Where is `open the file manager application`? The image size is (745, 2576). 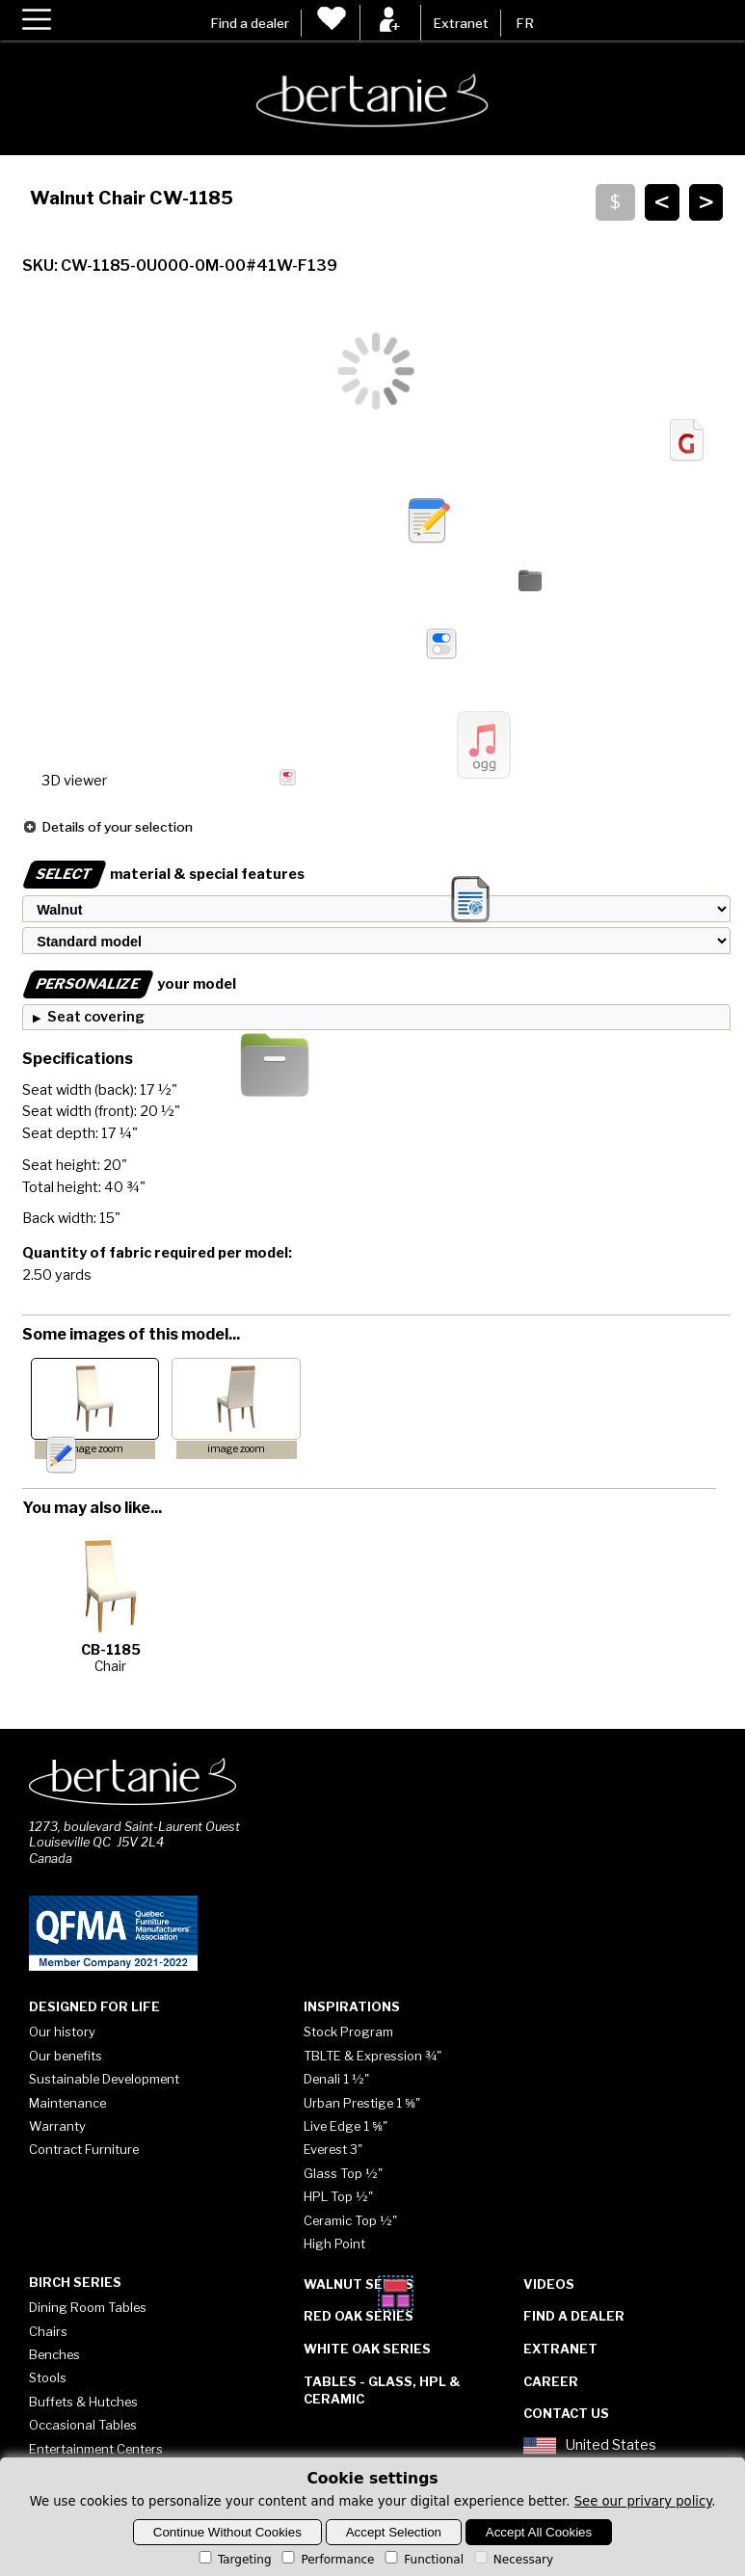
open the file manager application is located at coordinates (275, 1065).